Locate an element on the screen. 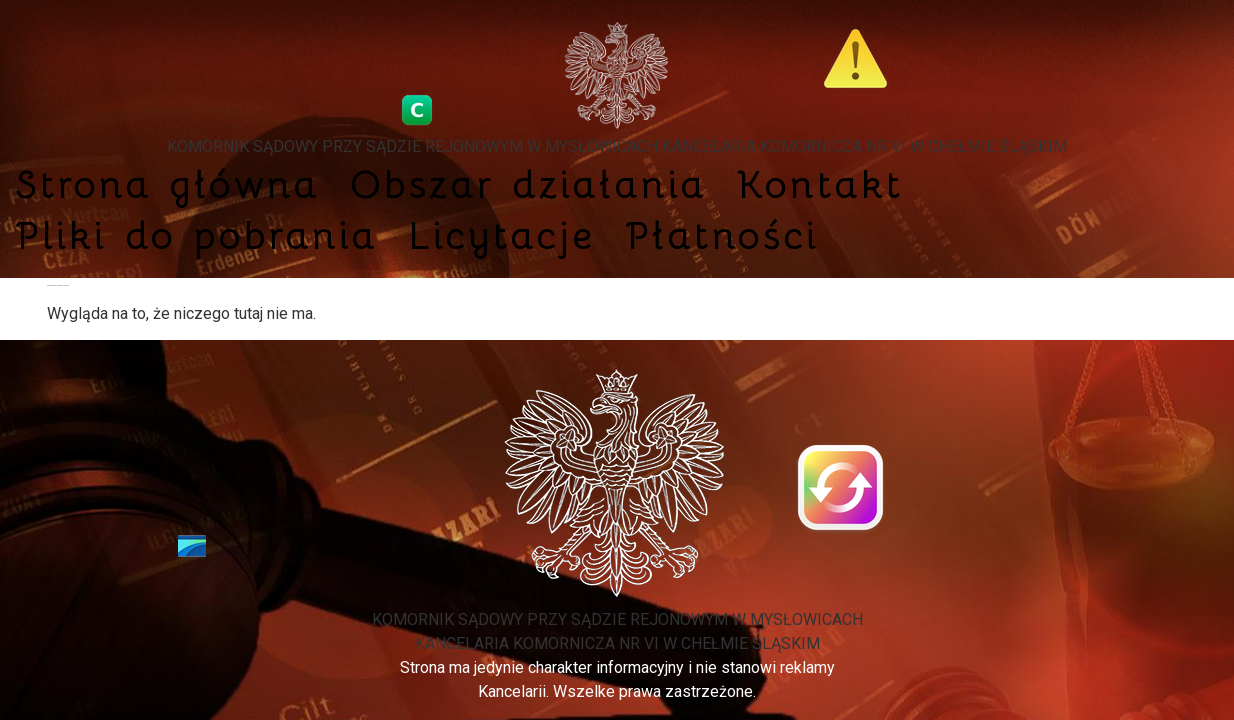 This screenshot has height=720, width=1234. open switcheroo image converter app is located at coordinates (840, 487).